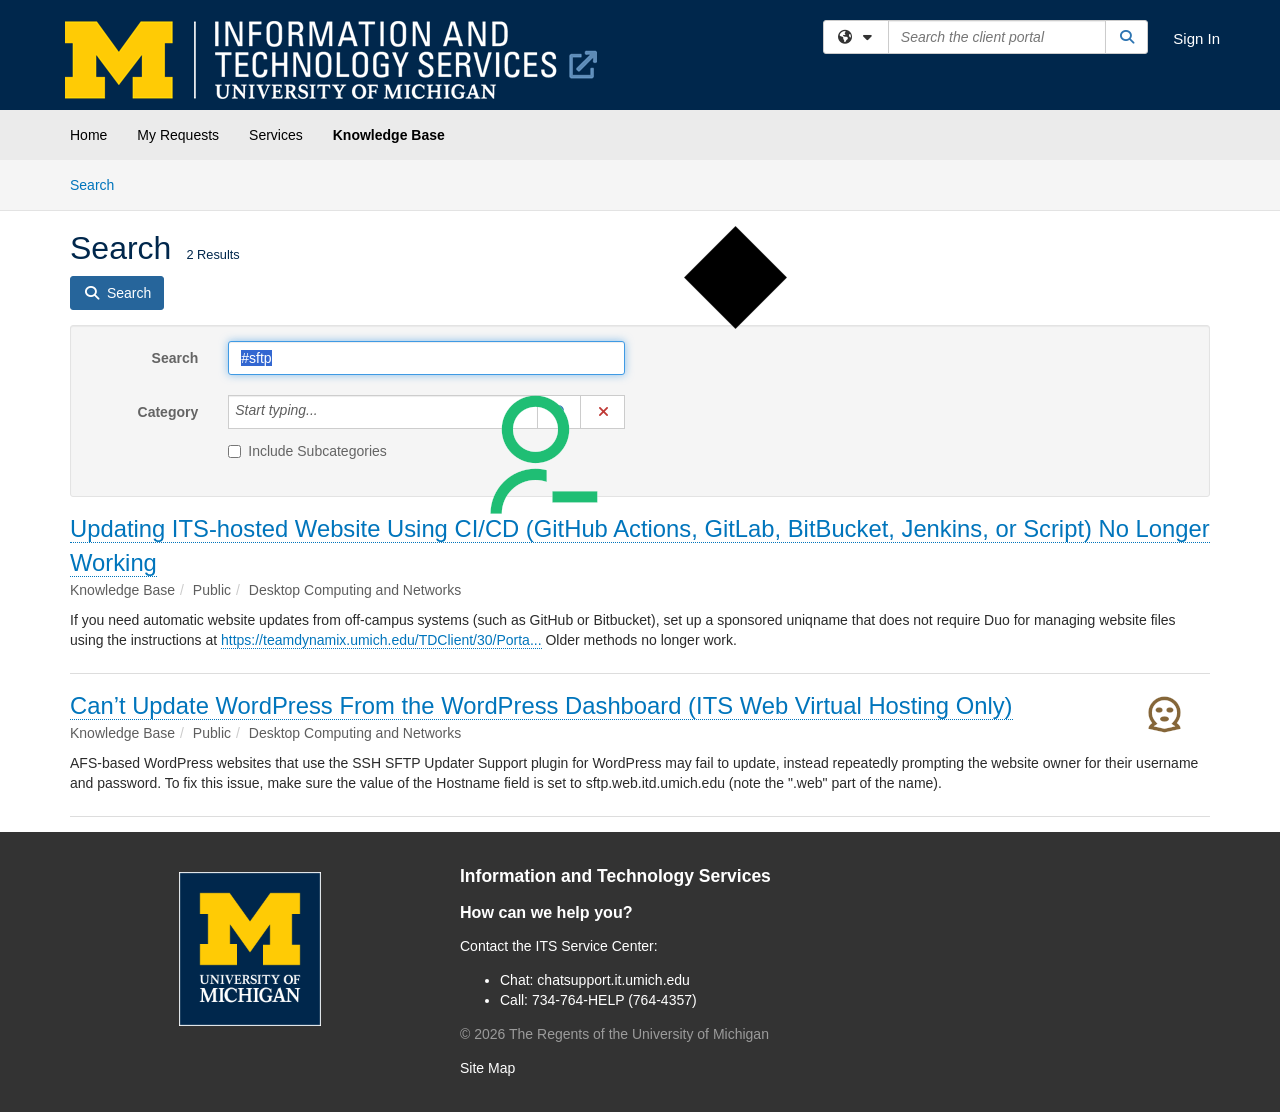 The image size is (1280, 1112). Describe the element at coordinates (1164, 714) in the screenshot. I see `indicates a criminal or suspect profile` at that location.